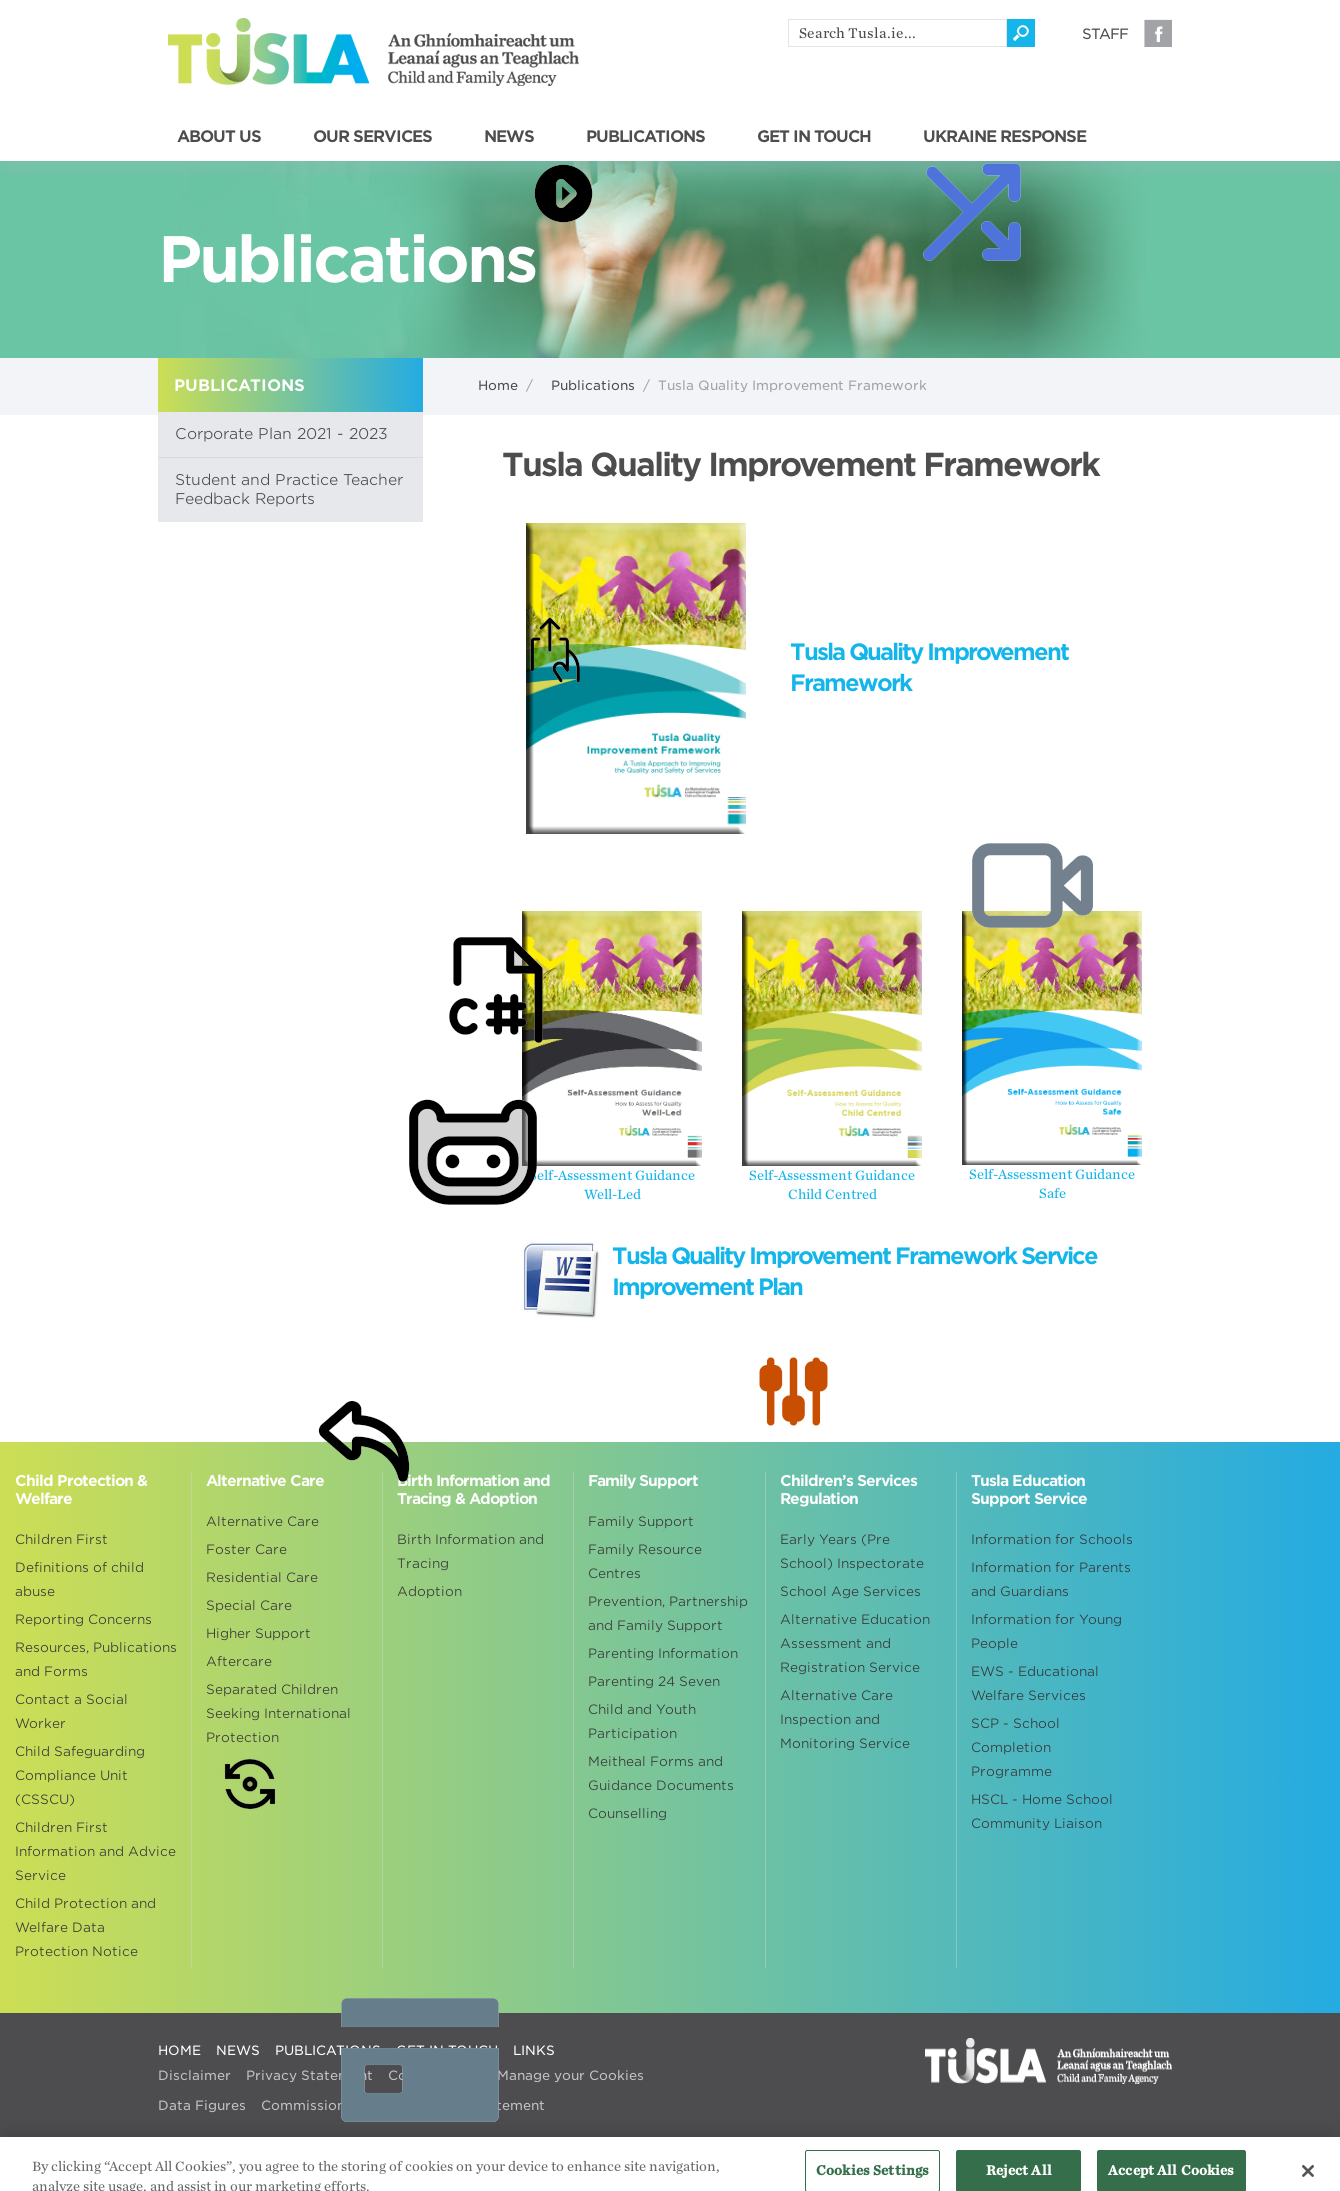 This screenshot has height=2191, width=1340. What do you see at coordinates (364, 1439) in the screenshot?
I see `undo the last action` at bounding box center [364, 1439].